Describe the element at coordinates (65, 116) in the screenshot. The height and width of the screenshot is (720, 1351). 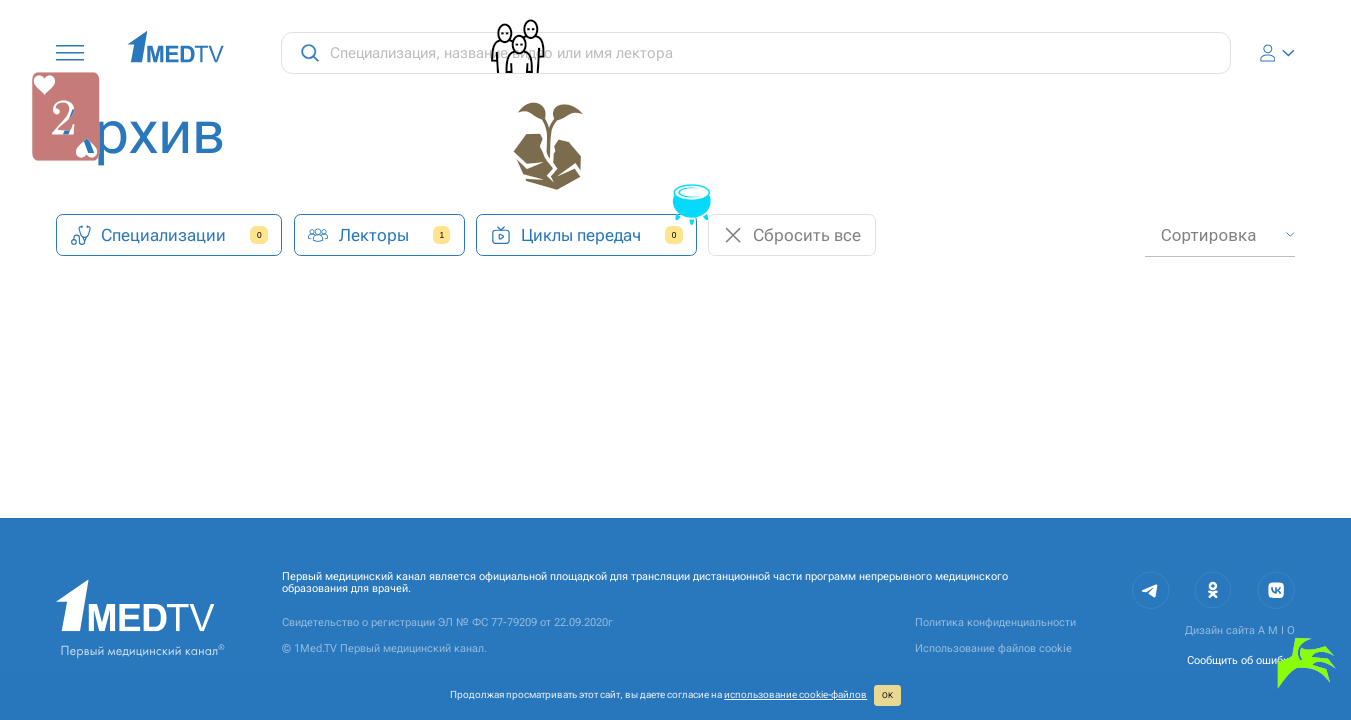
I see `two of hearts playing card` at that location.